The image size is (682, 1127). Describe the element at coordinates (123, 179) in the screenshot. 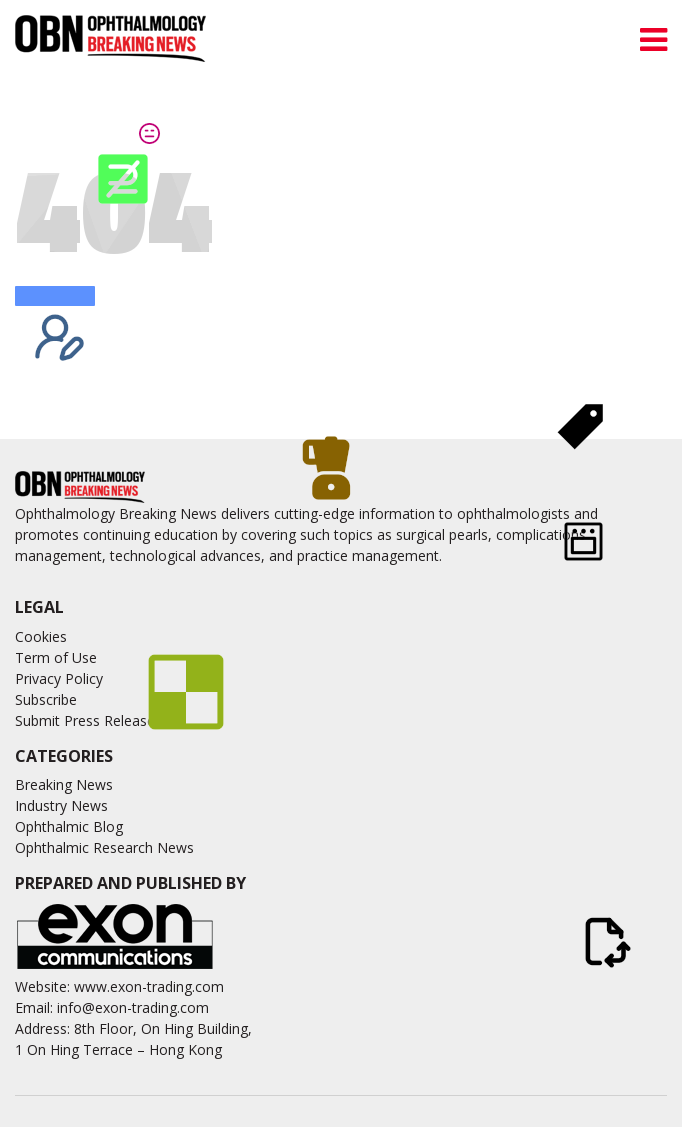

I see `indicates set is not a superset of another set` at that location.